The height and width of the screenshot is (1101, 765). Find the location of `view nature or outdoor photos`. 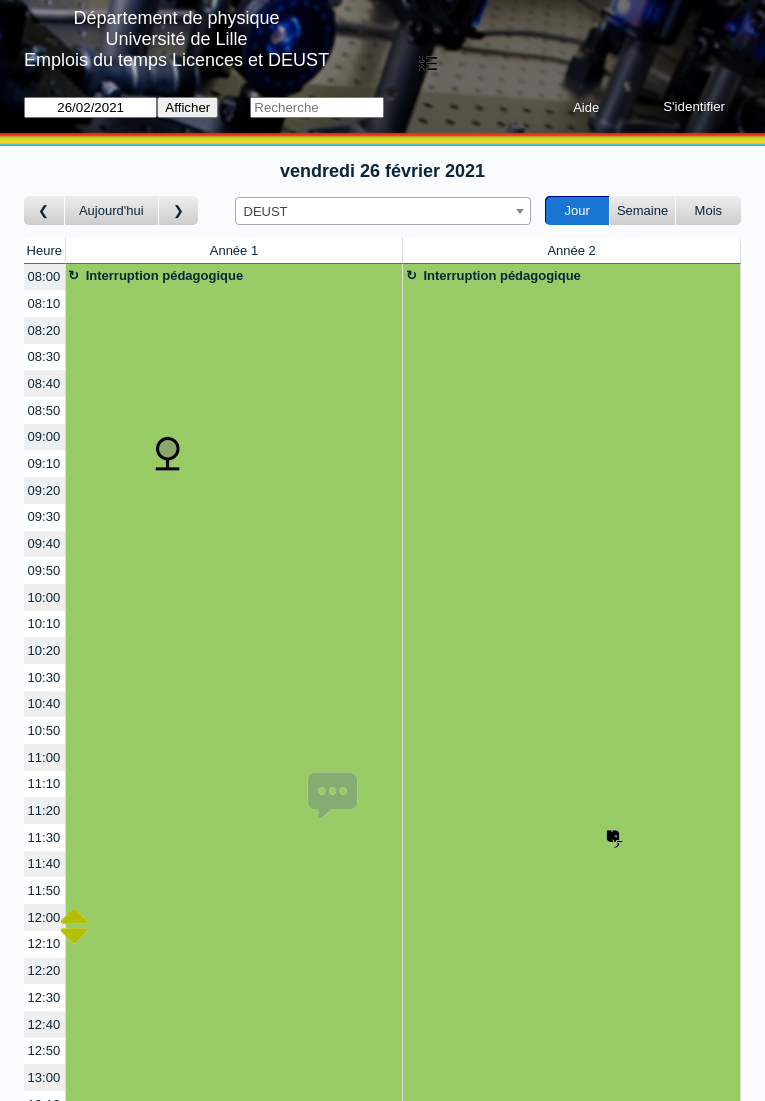

view nature or outdoor photos is located at coordinates (167, 453).